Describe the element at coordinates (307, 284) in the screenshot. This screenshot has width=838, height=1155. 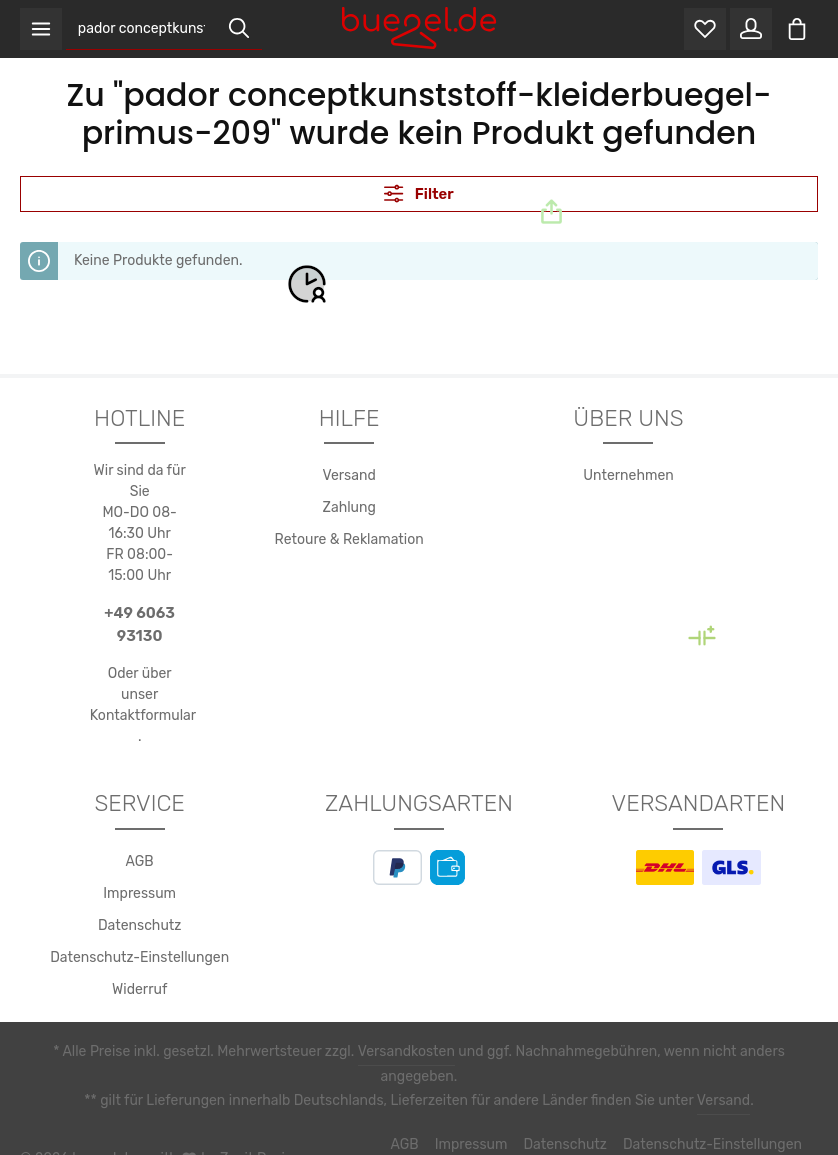
I see `view user activity history` at that location.